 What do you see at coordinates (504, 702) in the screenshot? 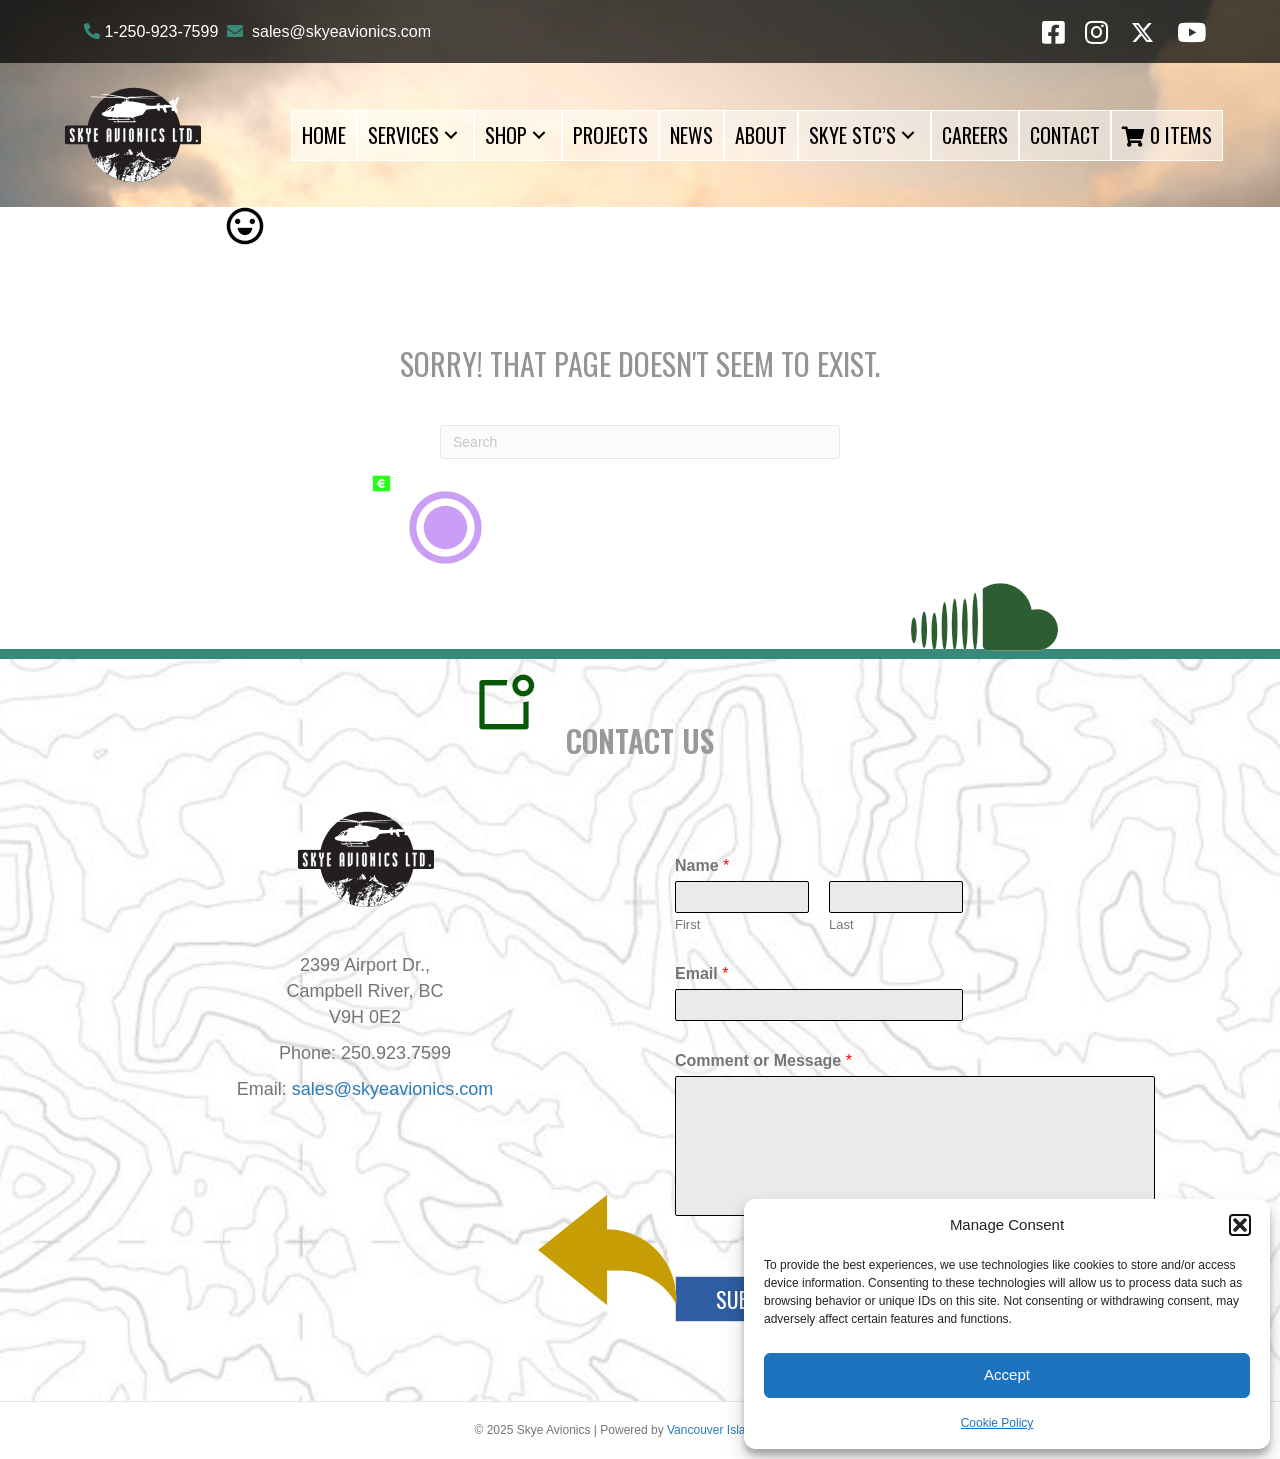
I see `indicates new notifications or alerts` at bounding box center [504, 702].